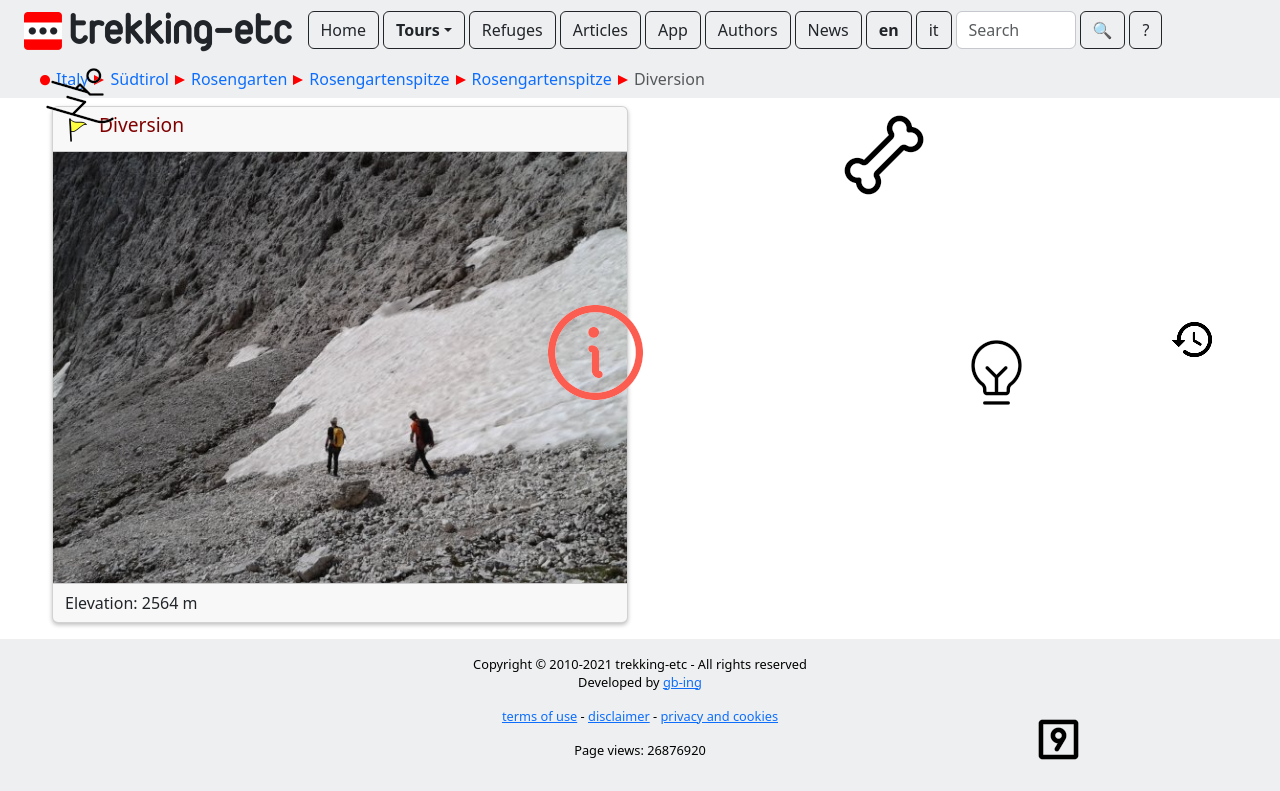 This screenshot has height=791, width=1280. I want to click on view more information or details, so click(595, 352).